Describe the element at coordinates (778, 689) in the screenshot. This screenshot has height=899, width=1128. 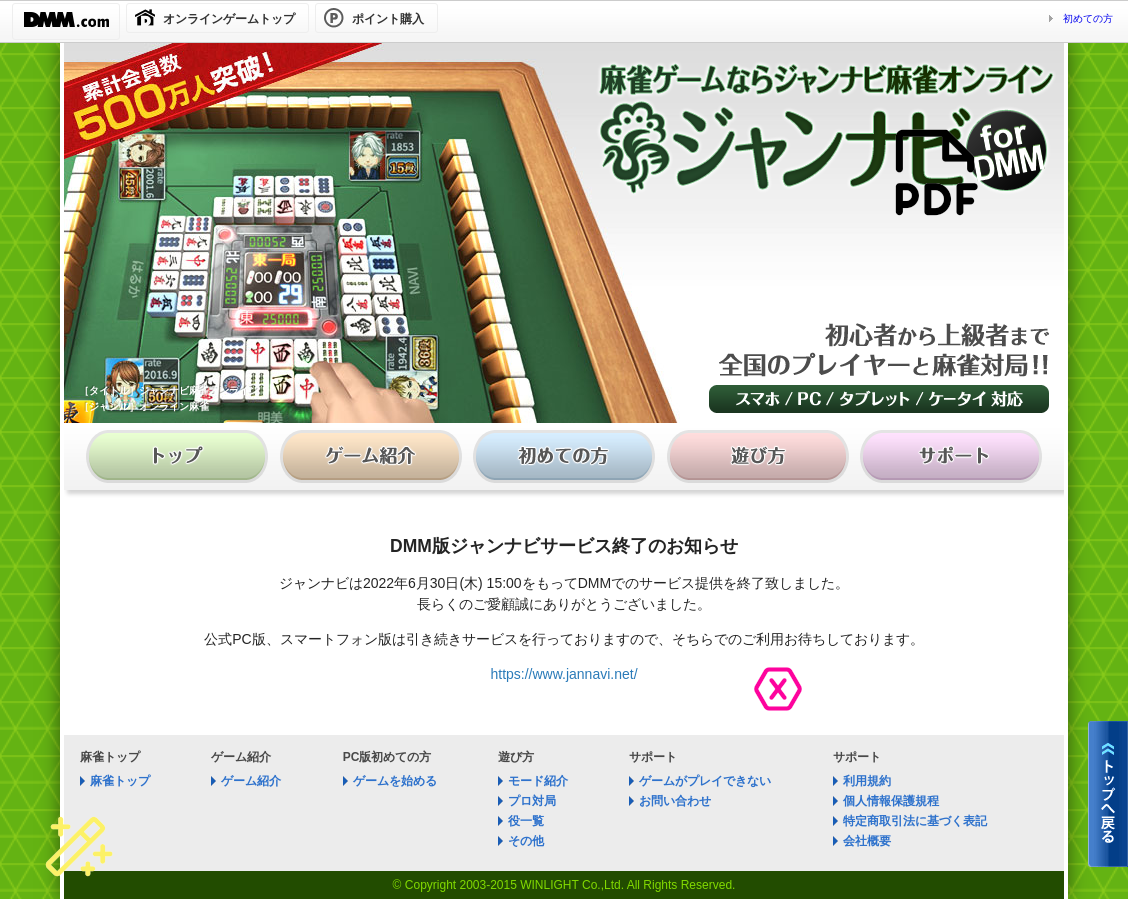
I see `xamarin development platform logo` at that location.